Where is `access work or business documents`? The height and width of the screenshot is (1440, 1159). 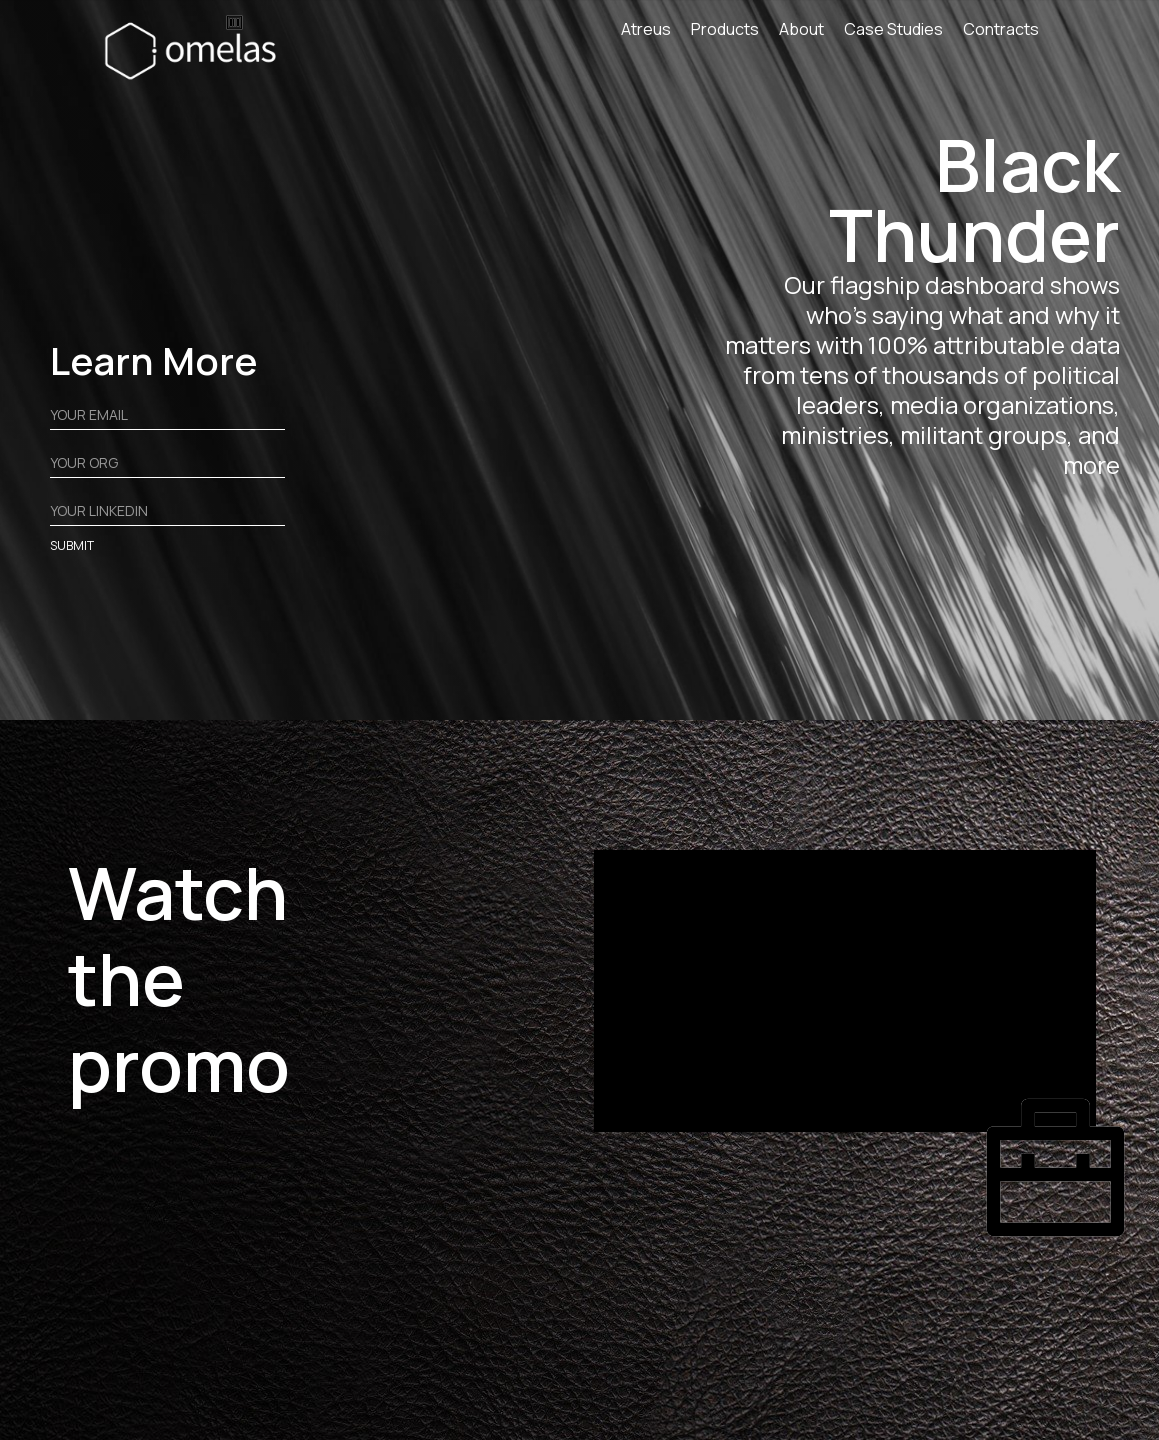
access work or business documents is located at coordinates (1055, 1174).